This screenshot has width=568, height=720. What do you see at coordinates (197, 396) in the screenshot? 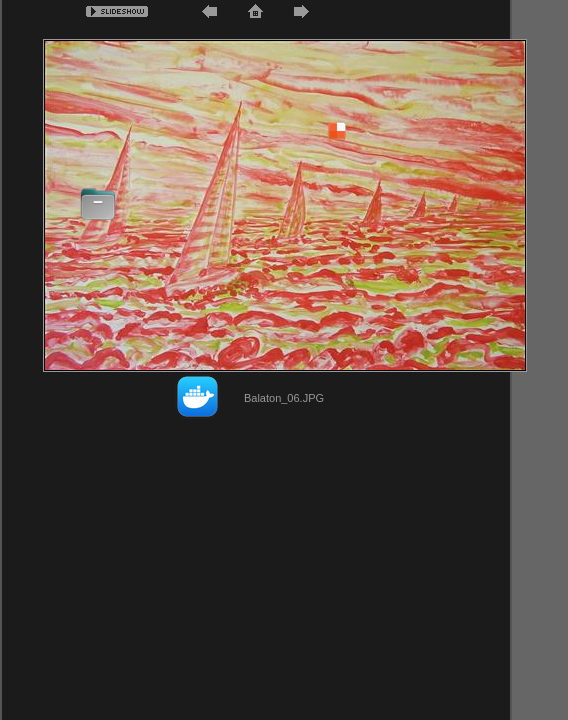
I see `open Docker desktop application` at bounding box center [197, 396].